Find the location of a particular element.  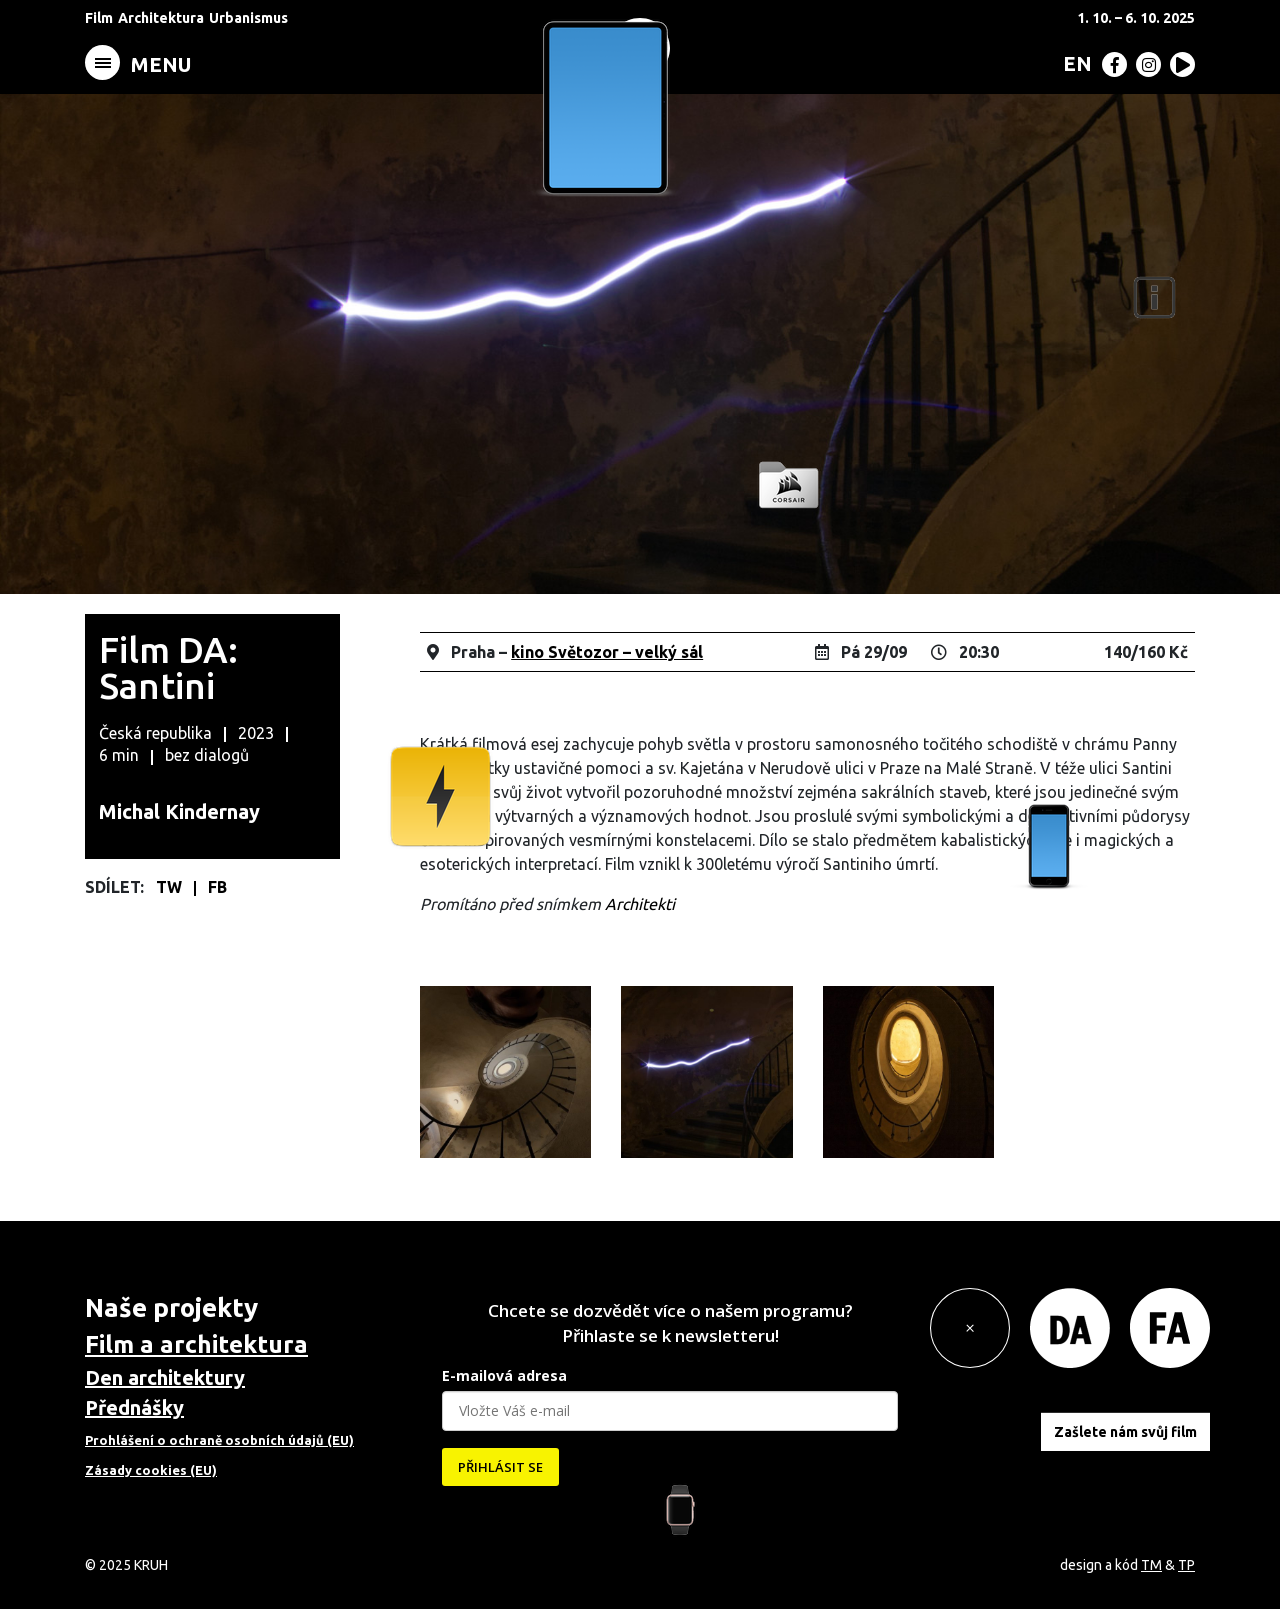

apple watch device in connected devices list is located at coordinates (680, 1510).